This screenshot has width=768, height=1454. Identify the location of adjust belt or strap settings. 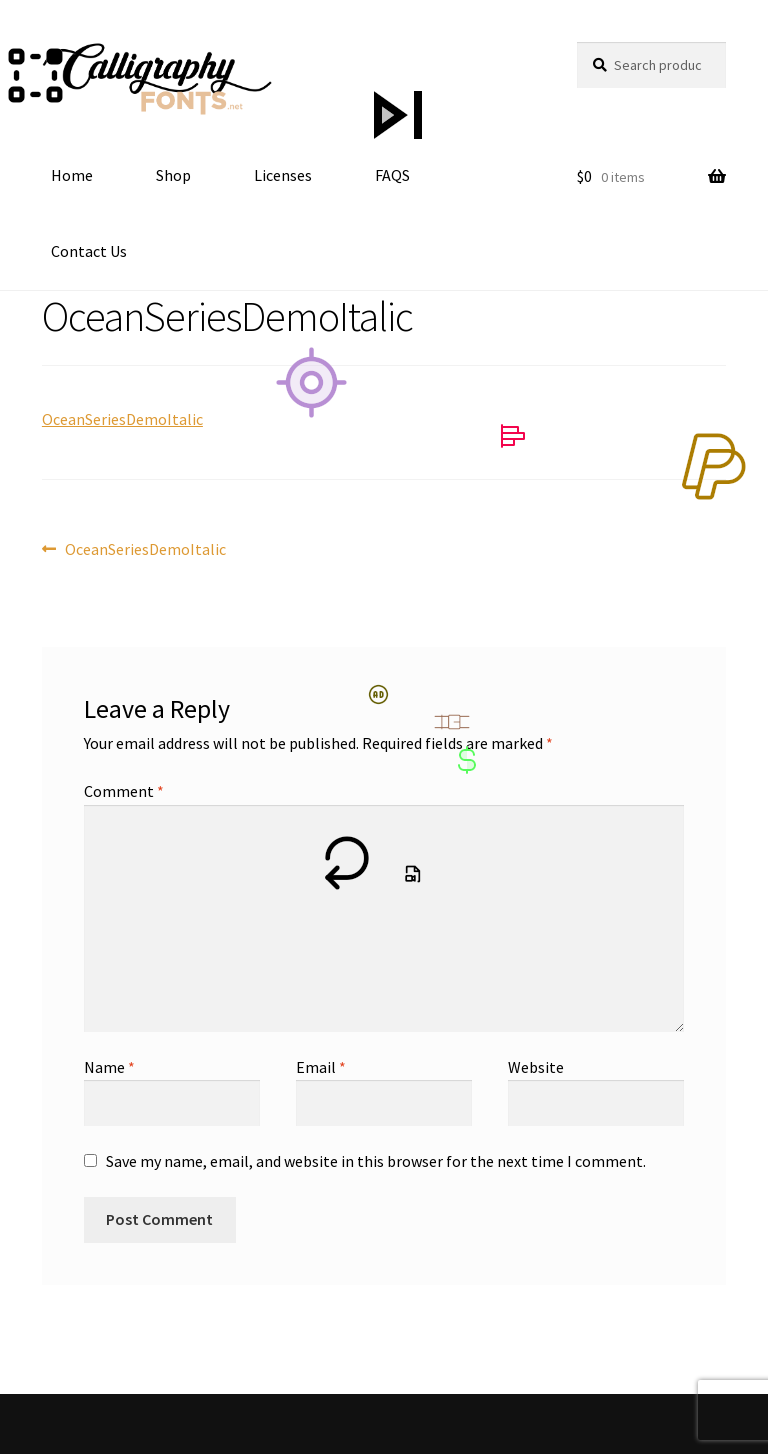
(452, 722).